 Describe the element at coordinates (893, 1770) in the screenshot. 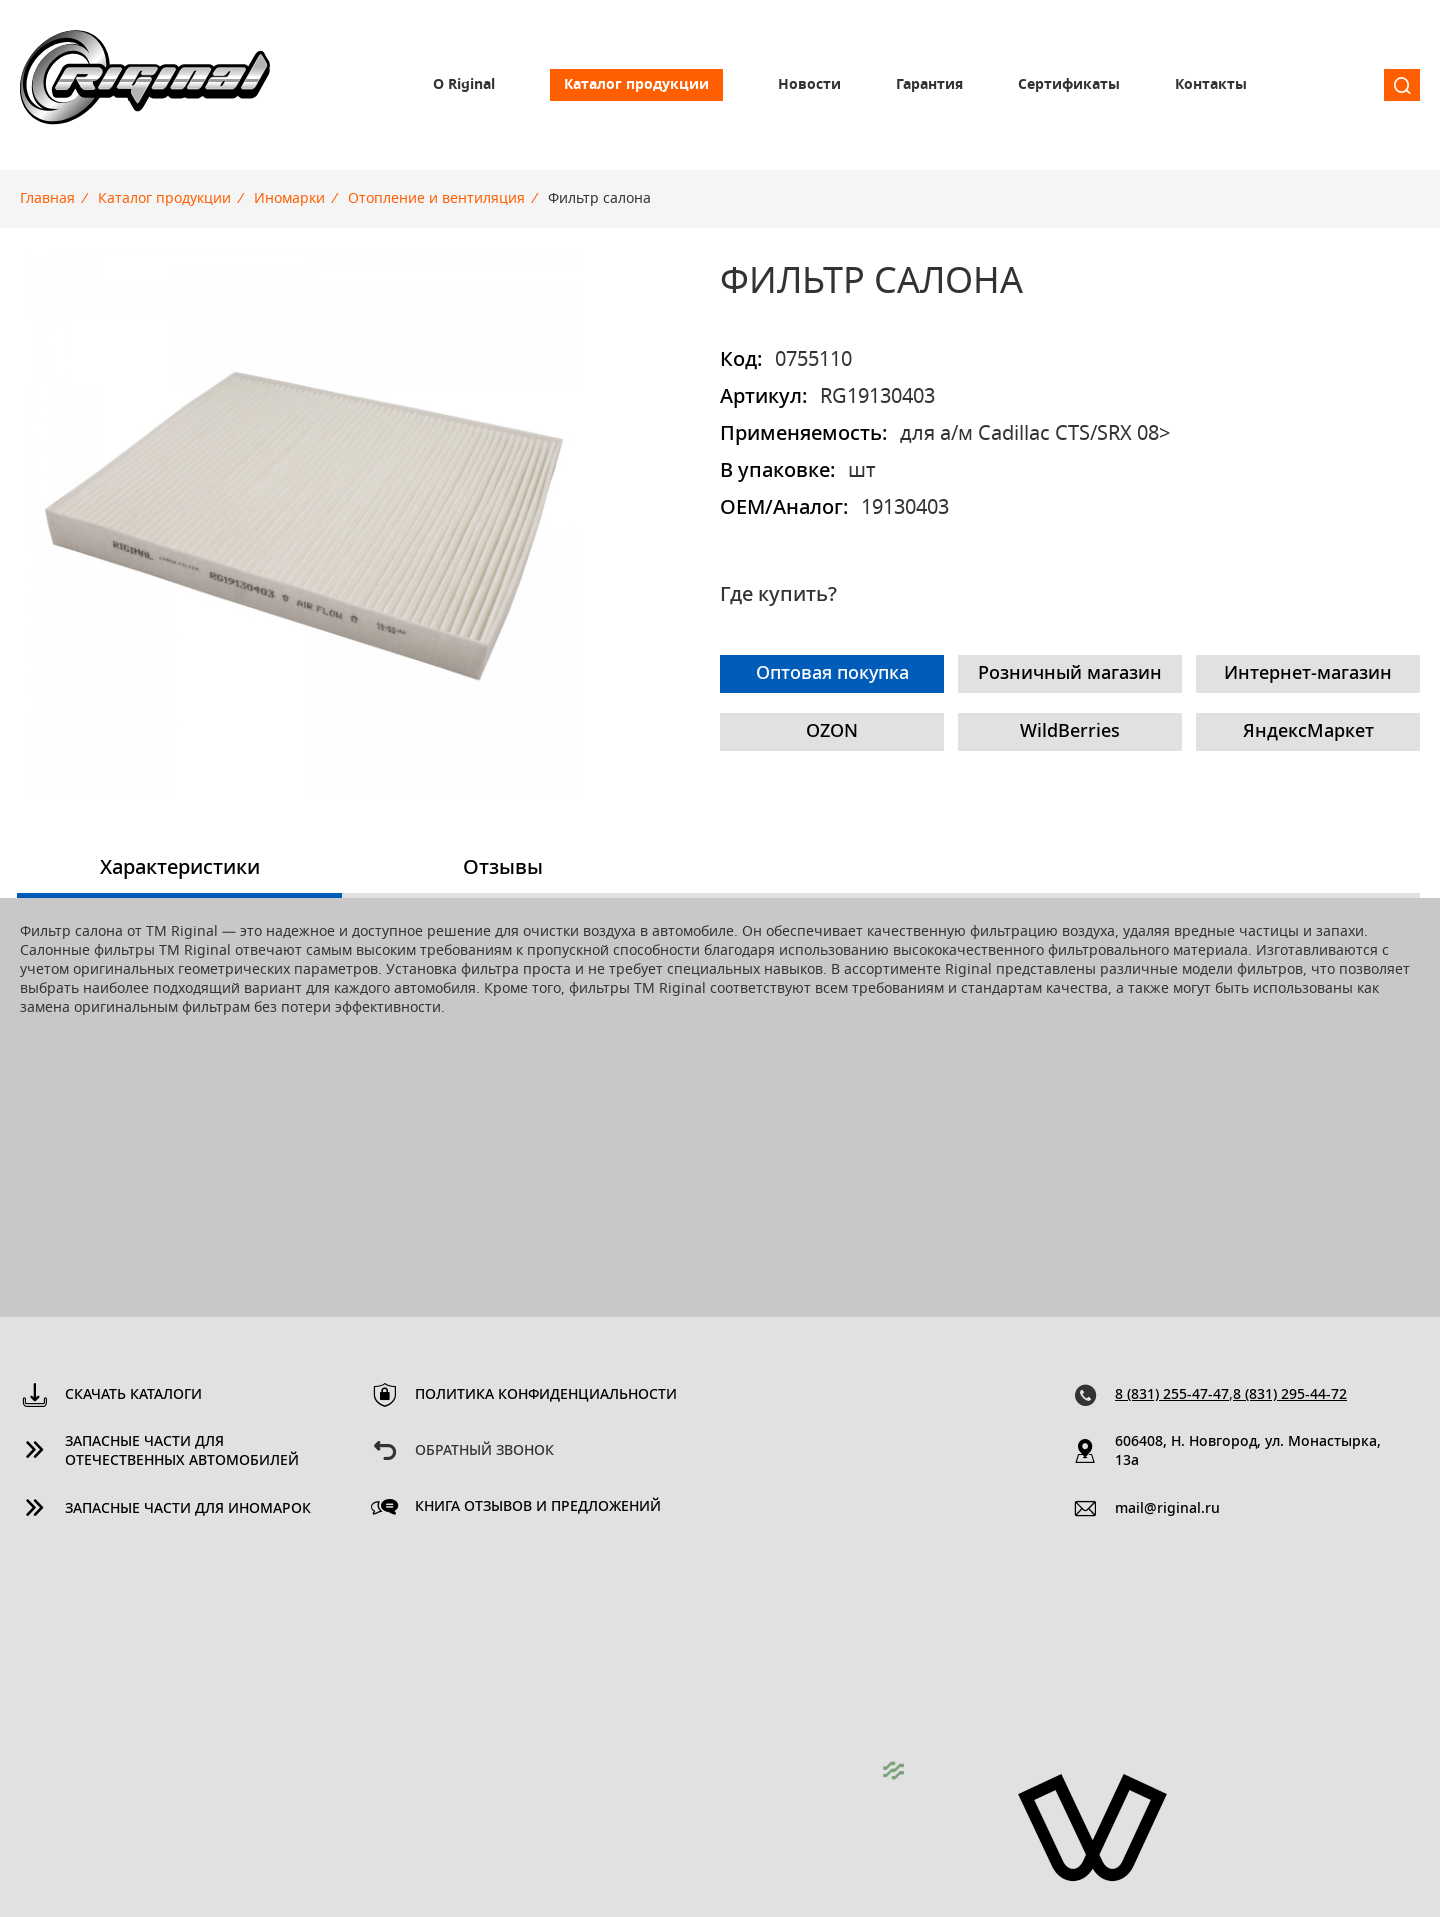

I see `langflow app logo` at that location.